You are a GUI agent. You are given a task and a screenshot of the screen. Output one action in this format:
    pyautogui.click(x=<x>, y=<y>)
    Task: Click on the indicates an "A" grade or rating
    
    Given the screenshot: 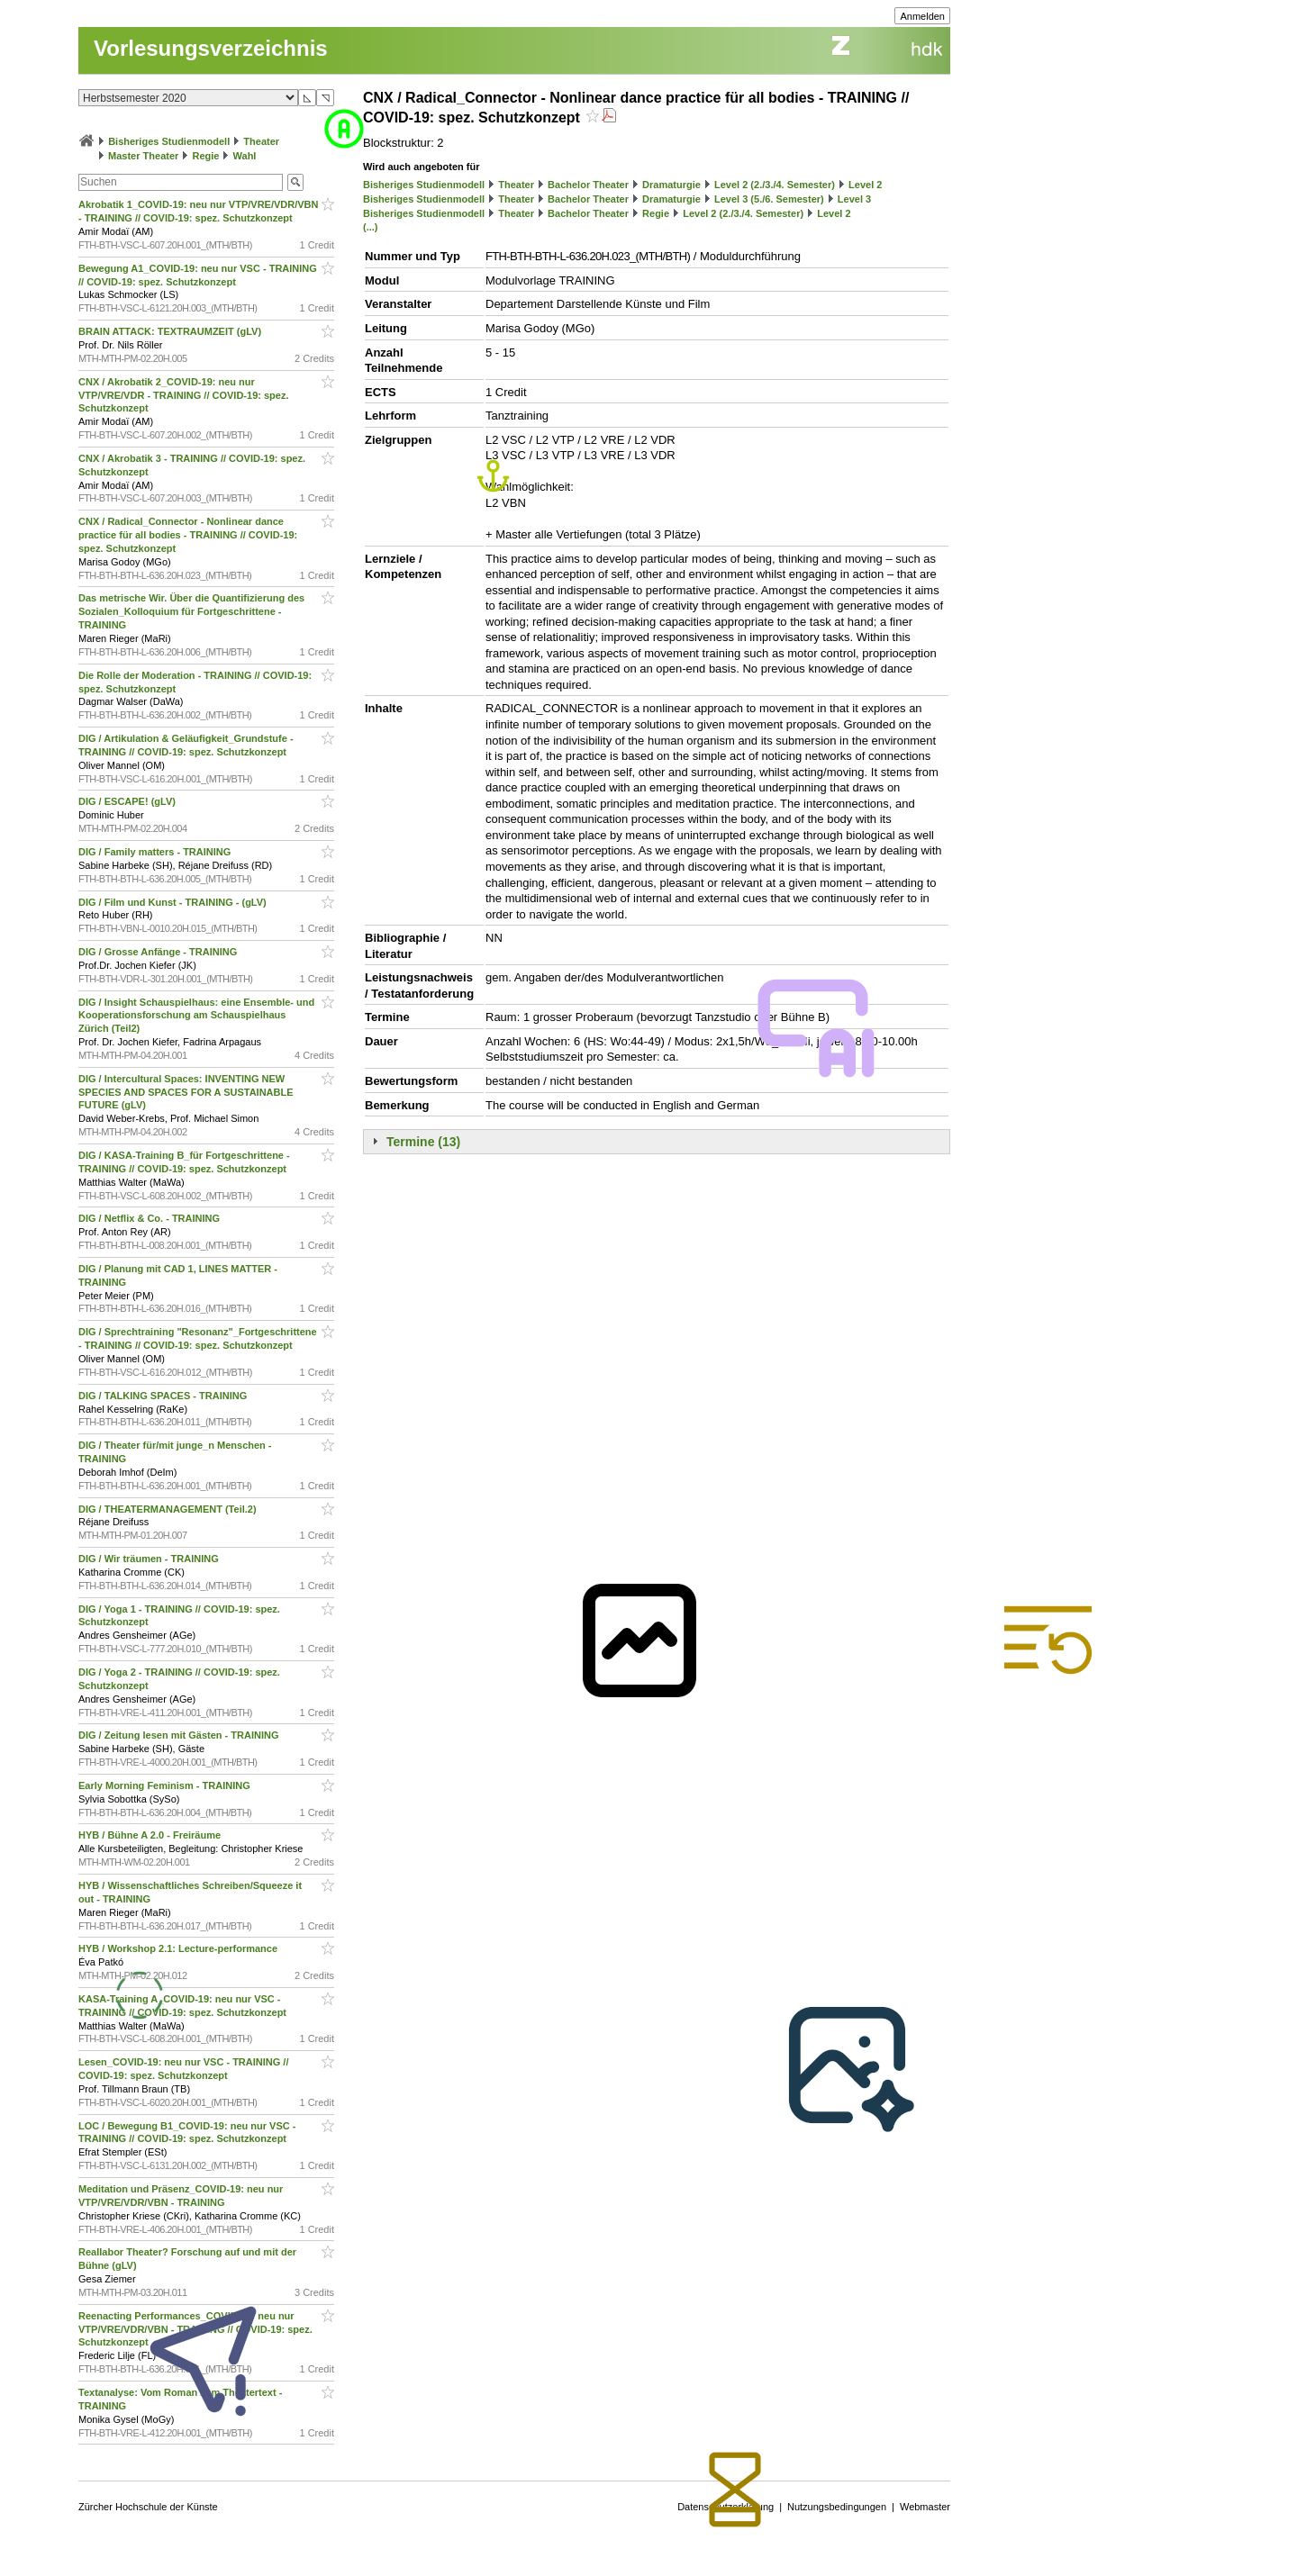 What is the action you would take?
    pyautogui.click(x=344, y=129)
    